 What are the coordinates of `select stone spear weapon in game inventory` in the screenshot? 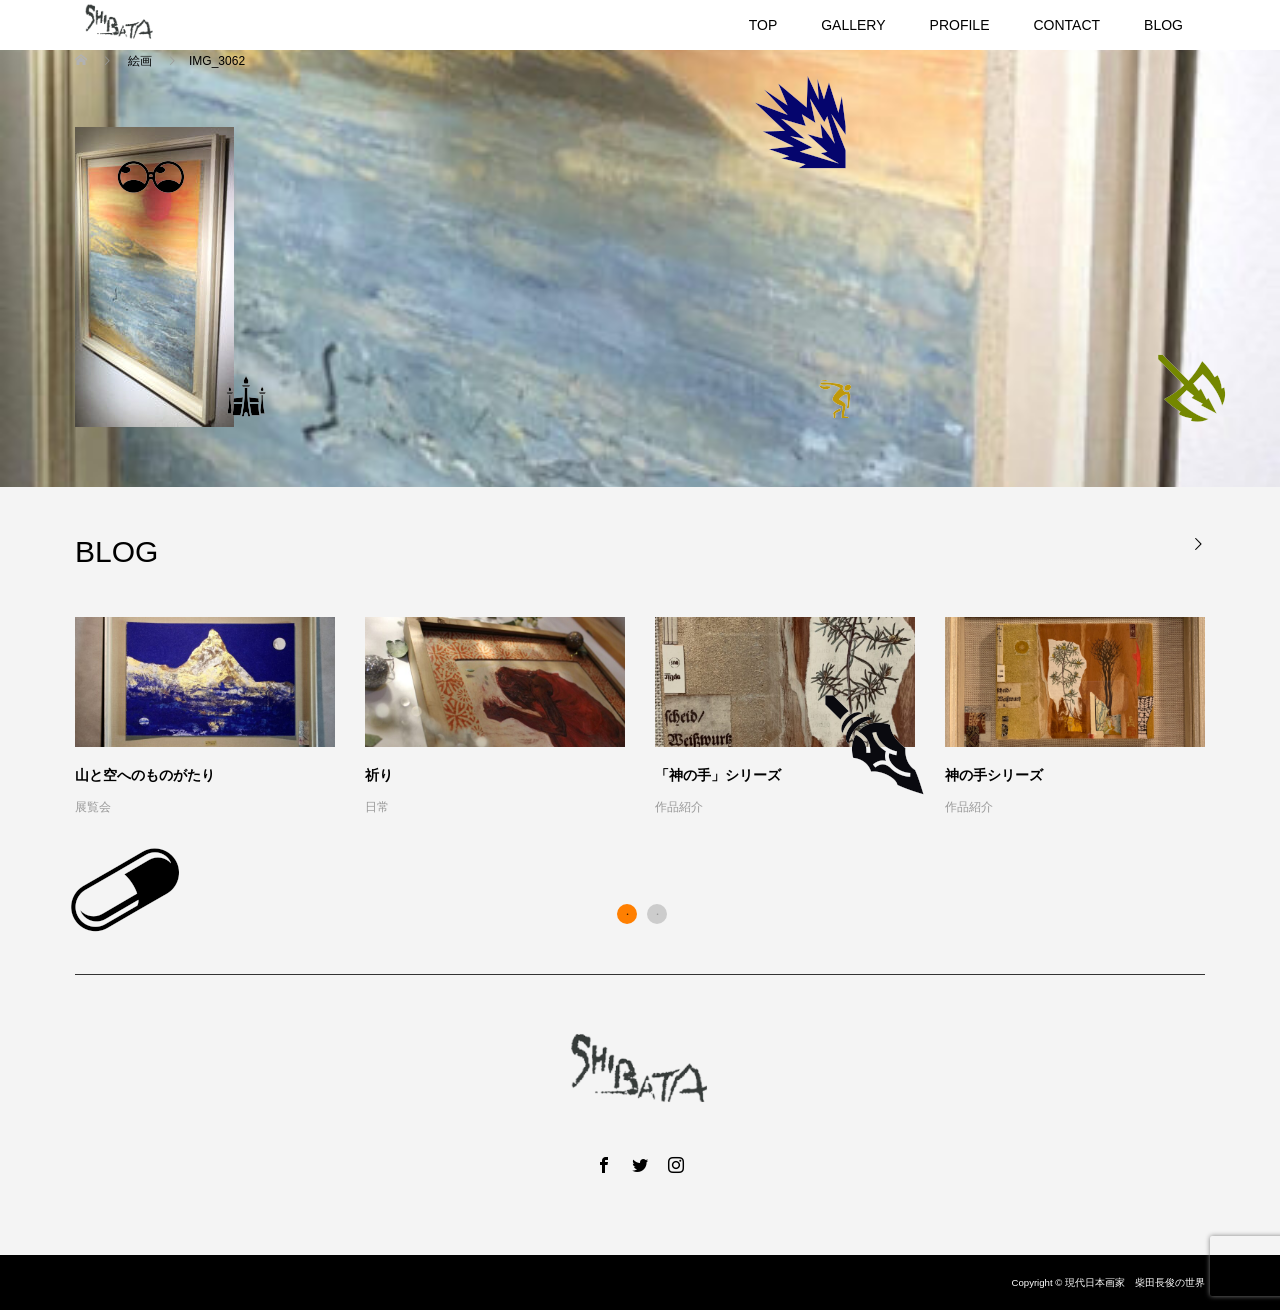 It's located at (874, 744).